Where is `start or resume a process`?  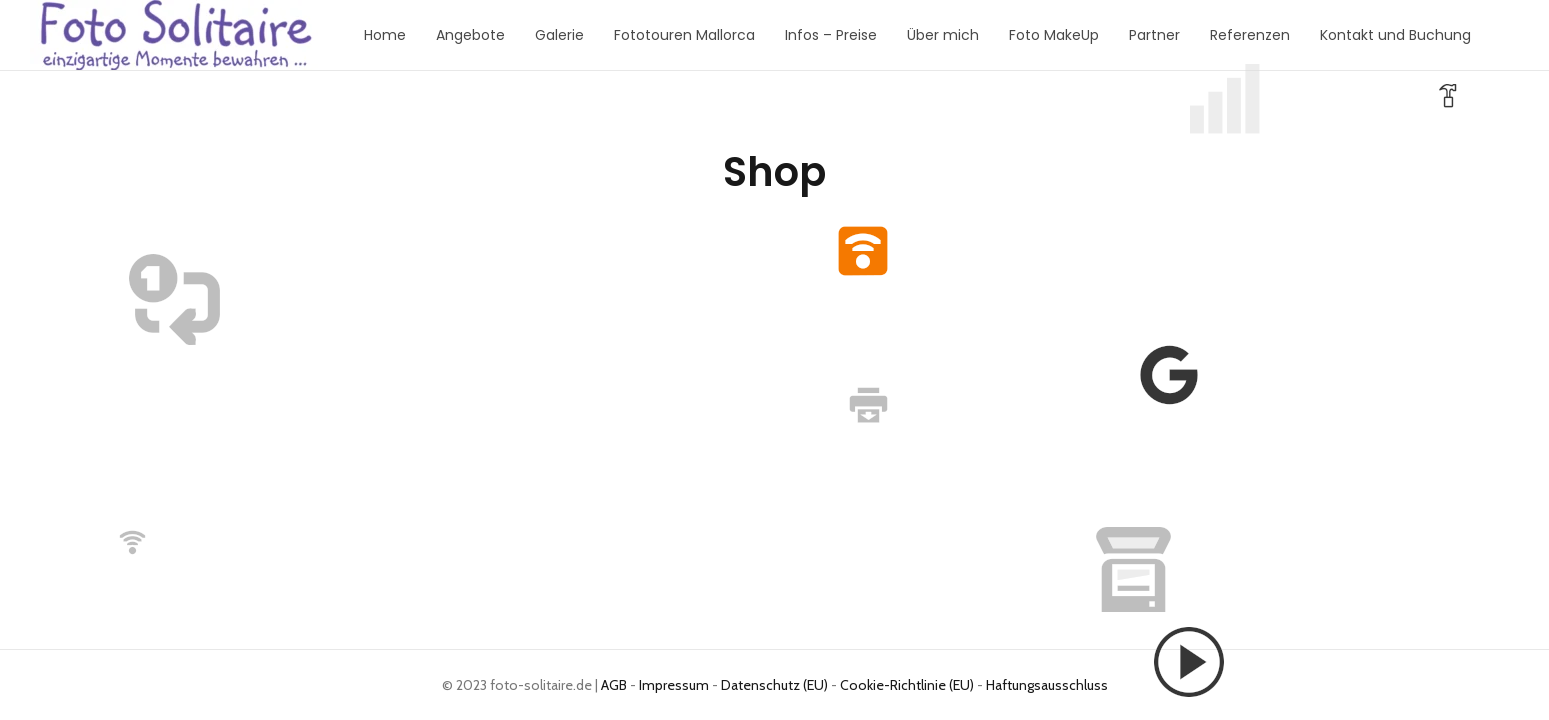 start or resume a process is located at coordinates (1189, 662).